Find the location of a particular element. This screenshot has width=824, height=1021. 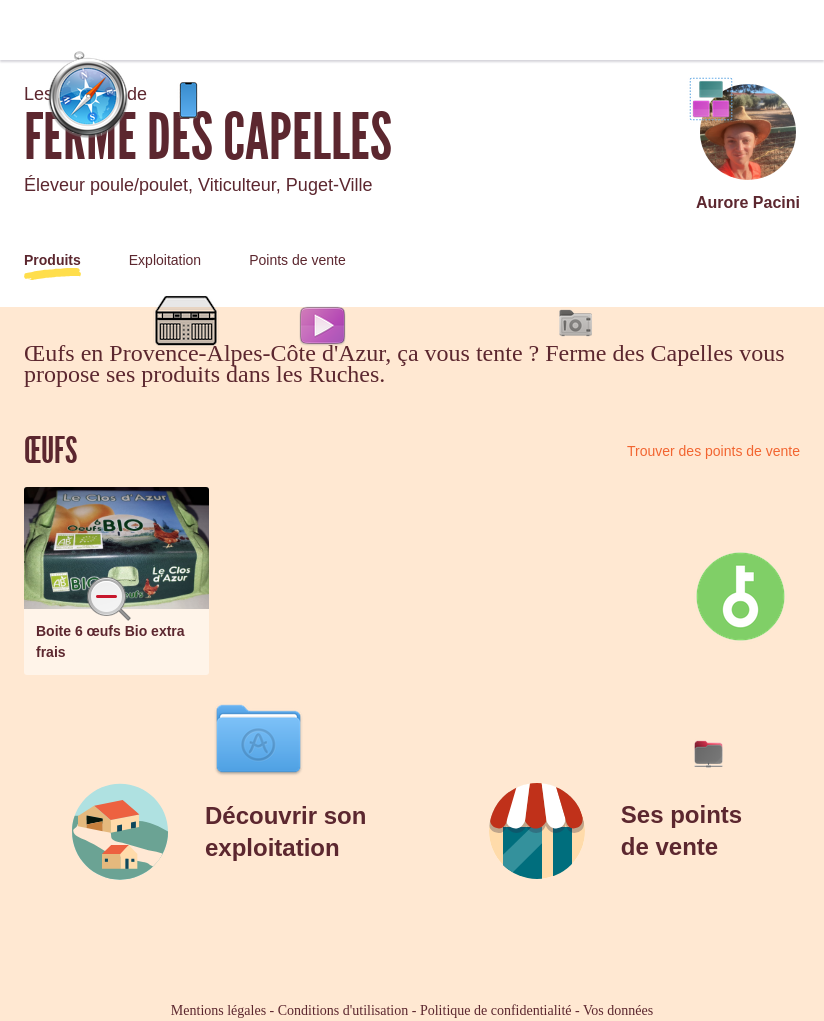

open Arturia software folder is located at coordinates (258, 738).